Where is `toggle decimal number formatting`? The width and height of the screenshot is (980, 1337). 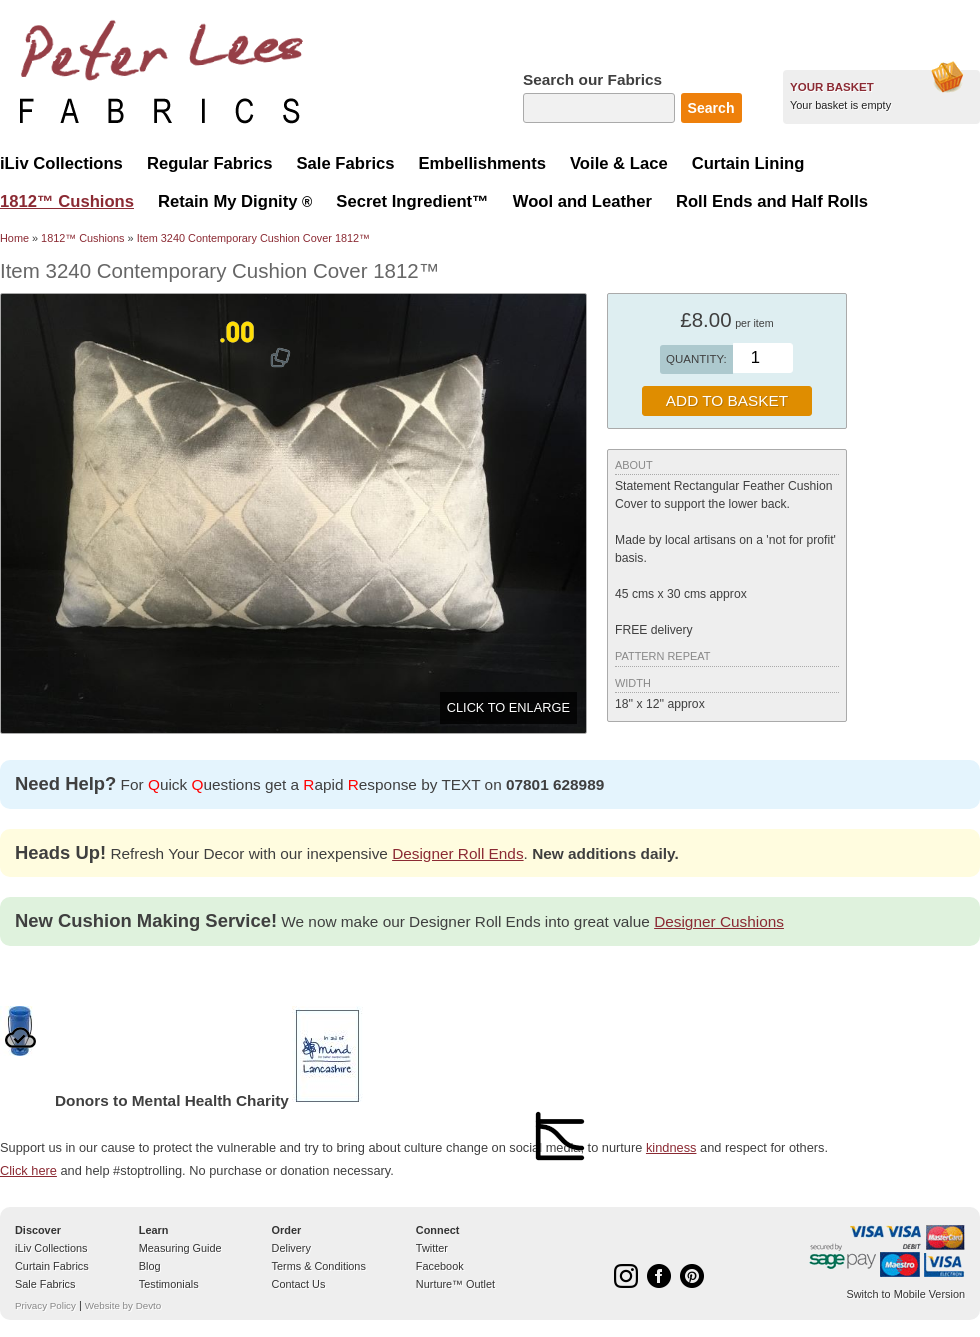
toggle decimal number formatting is located at coordinates (237, 332).